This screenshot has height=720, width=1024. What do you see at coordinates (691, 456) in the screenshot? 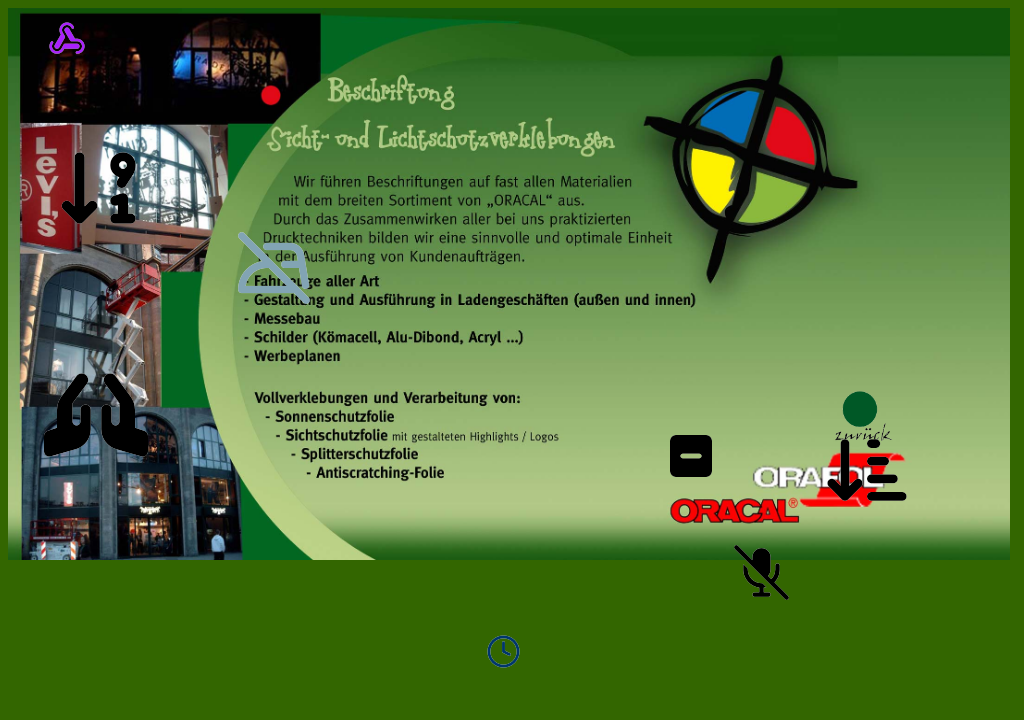
I see `collapse or minimize a section` at bounding box center [691, 456].